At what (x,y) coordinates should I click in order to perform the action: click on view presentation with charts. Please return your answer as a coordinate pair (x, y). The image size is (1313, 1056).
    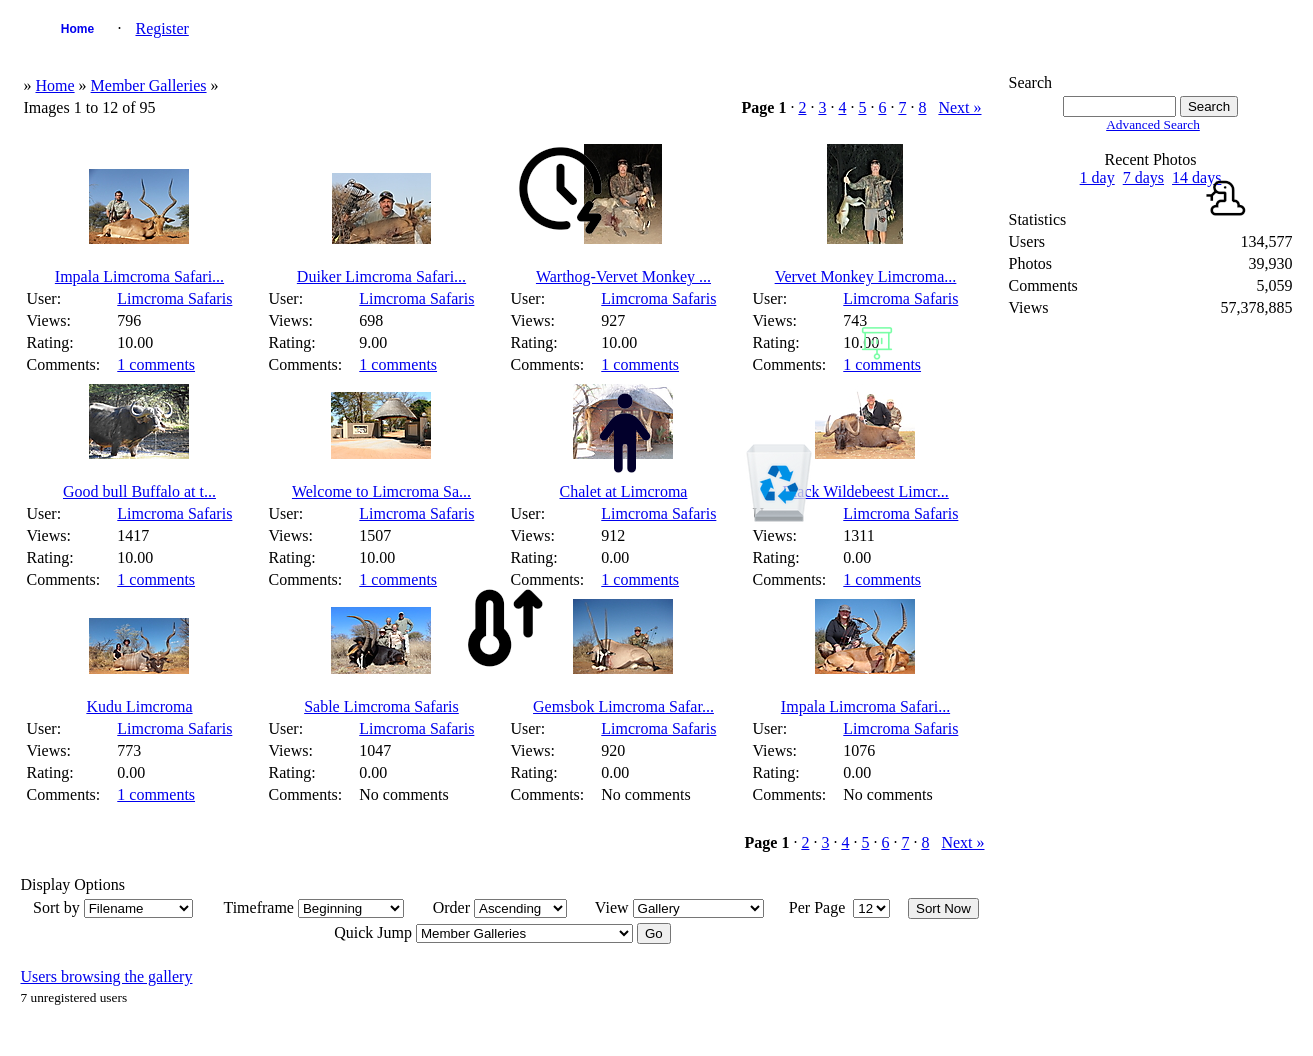
    Looking at the image, I should click on (877, 341).